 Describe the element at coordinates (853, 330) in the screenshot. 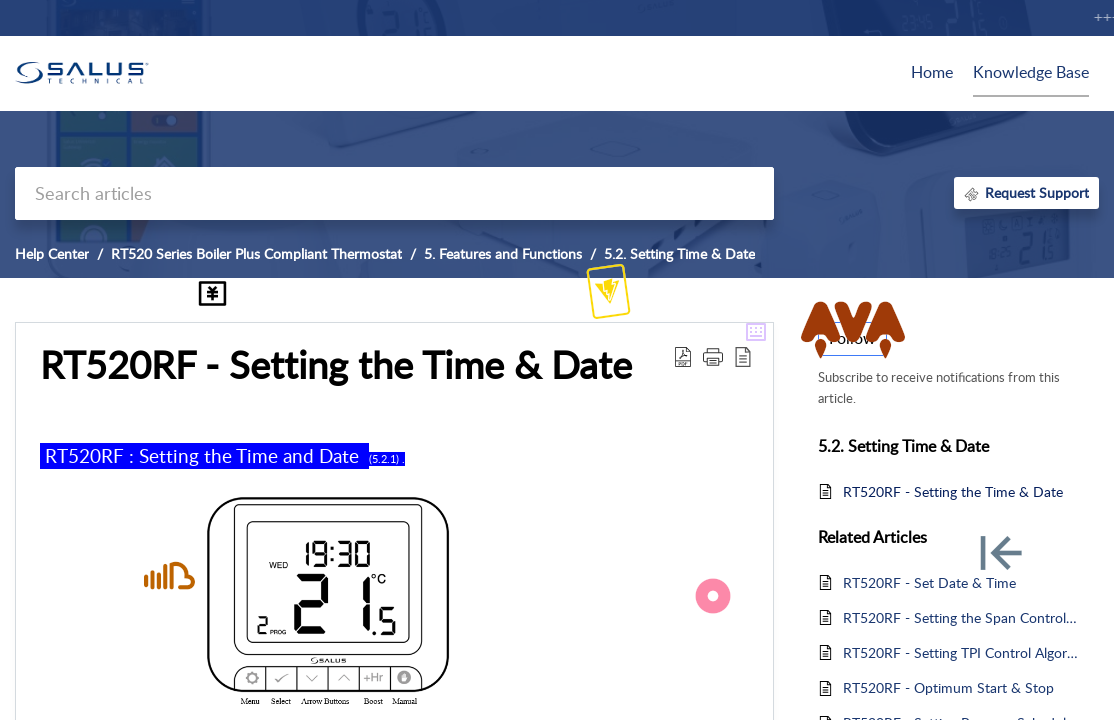

I see `AVA JavaScript testing framework logo` at that location.